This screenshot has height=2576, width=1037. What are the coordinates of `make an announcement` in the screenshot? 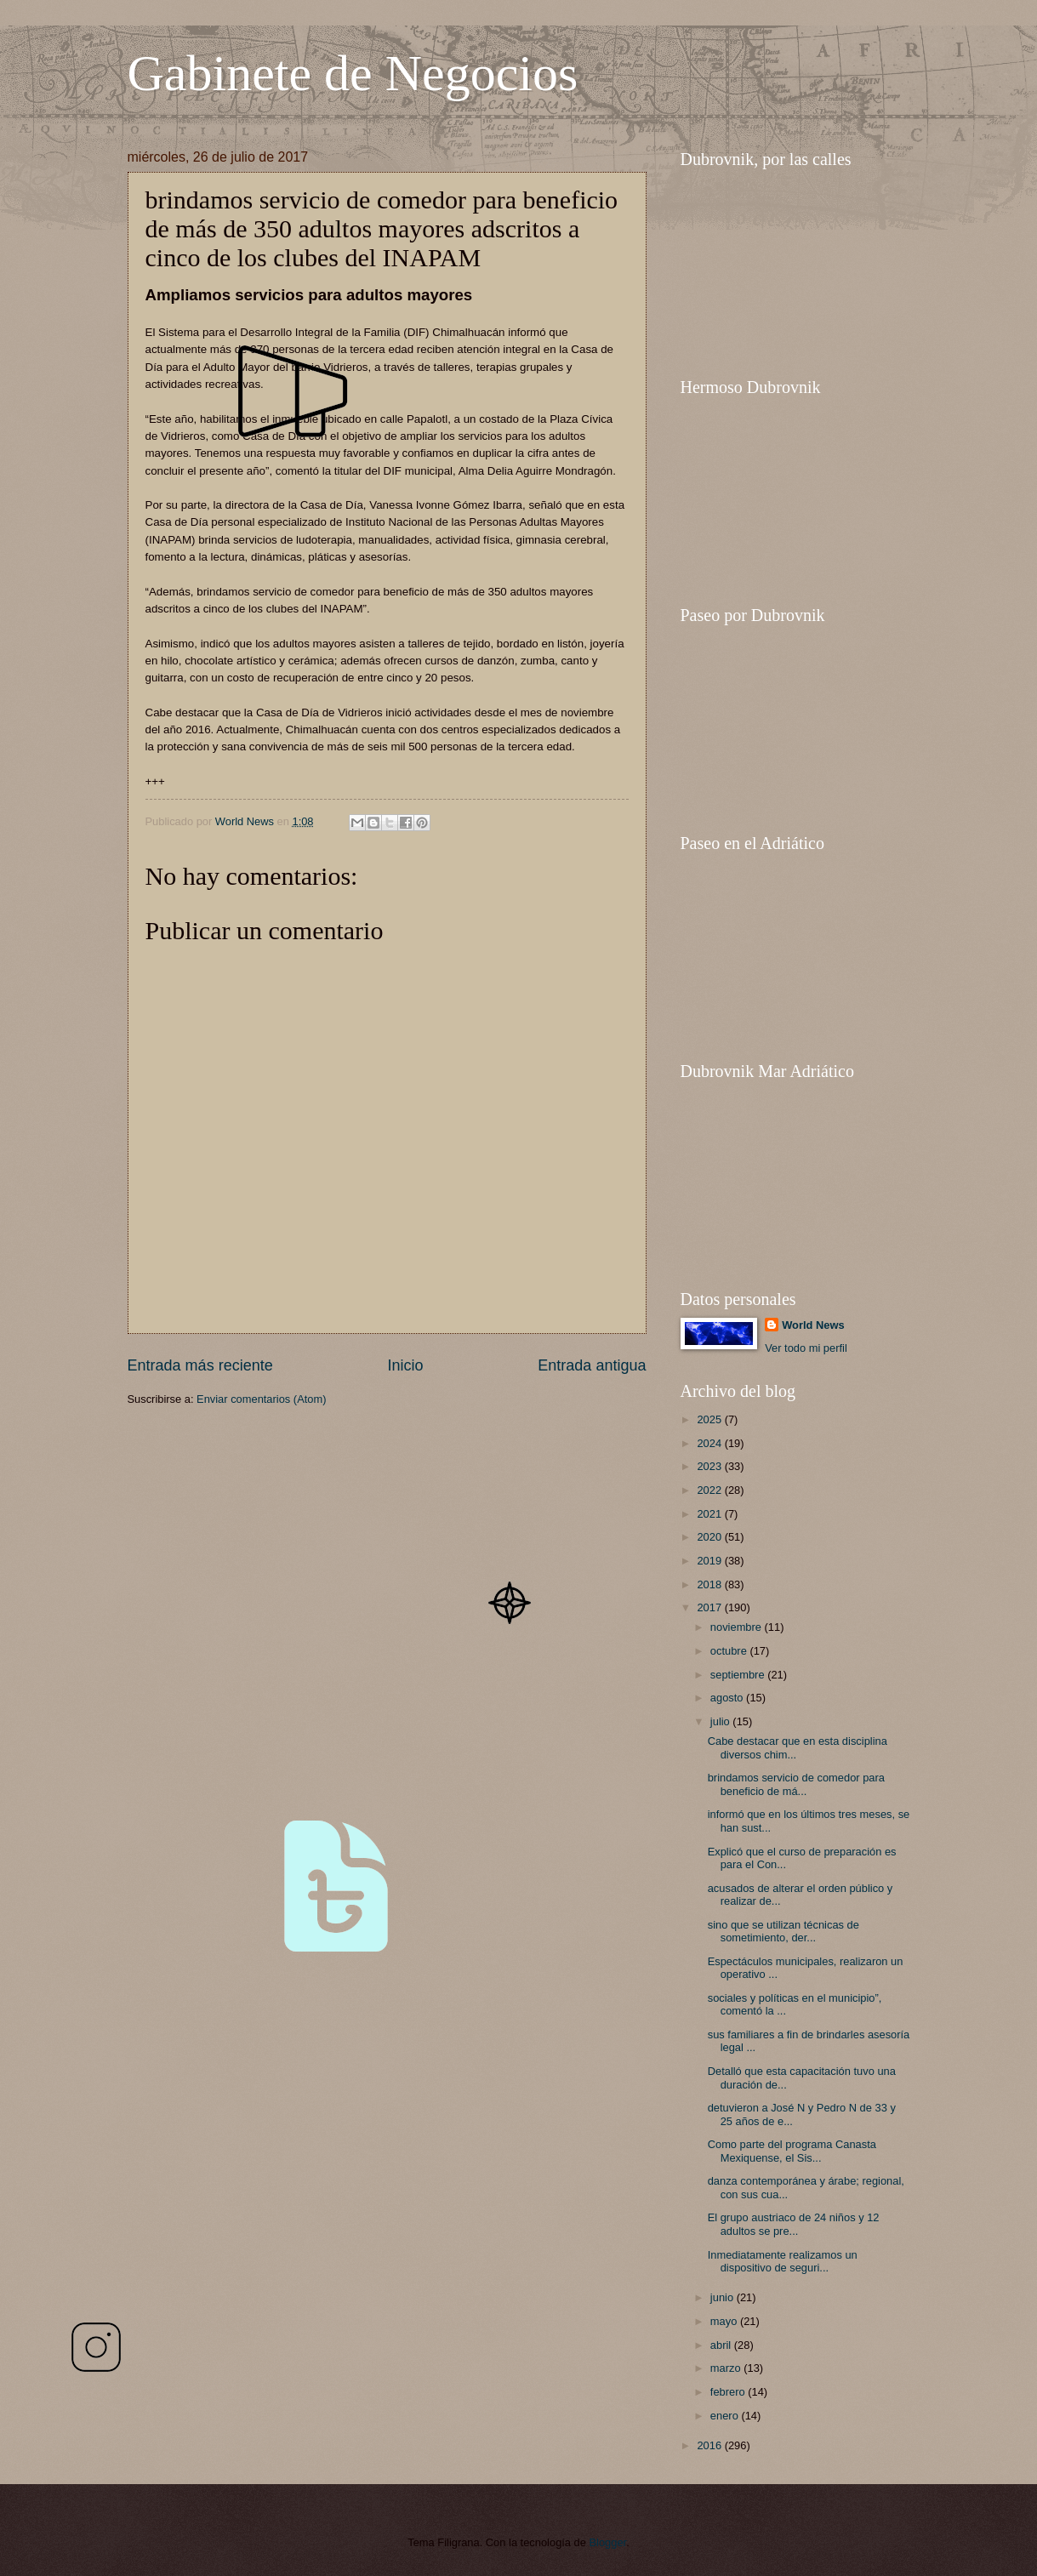 It's located at (288, 396).